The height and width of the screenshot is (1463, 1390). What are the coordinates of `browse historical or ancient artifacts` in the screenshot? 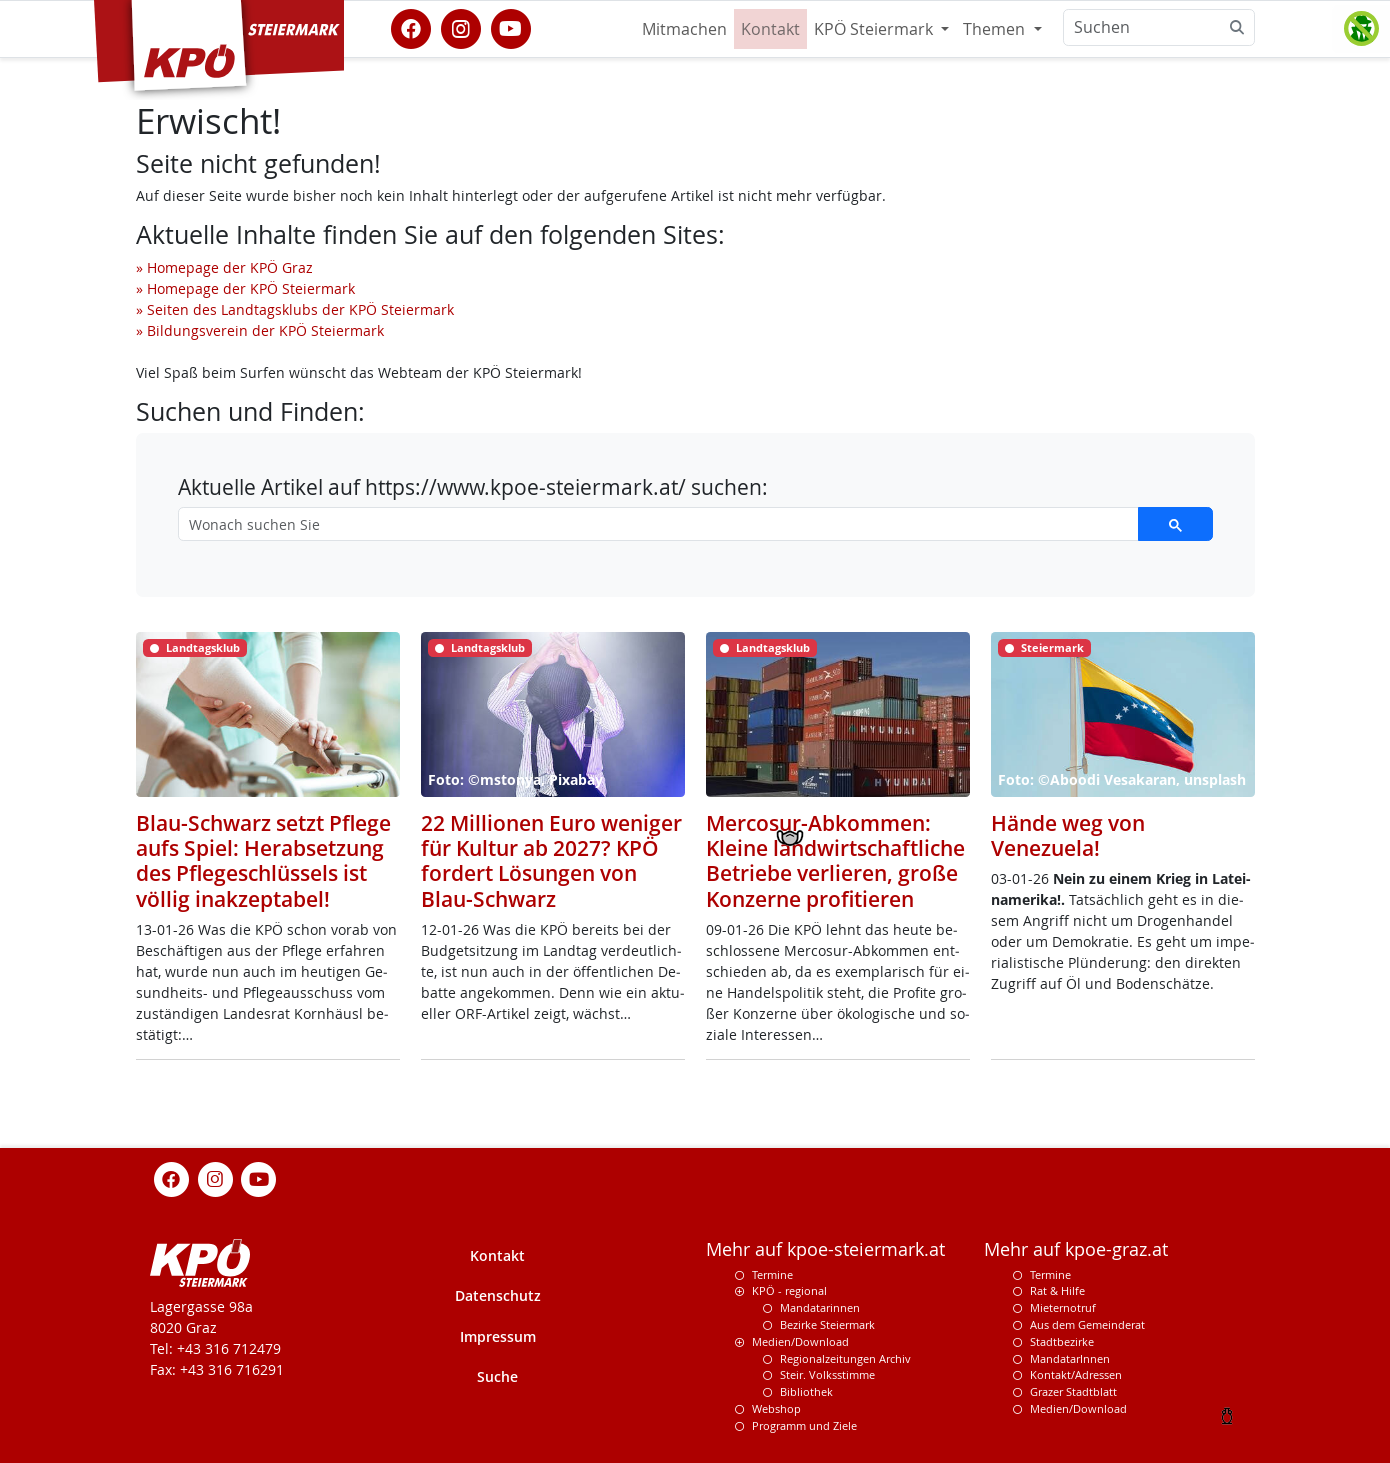 It's located at (1227, 1416).